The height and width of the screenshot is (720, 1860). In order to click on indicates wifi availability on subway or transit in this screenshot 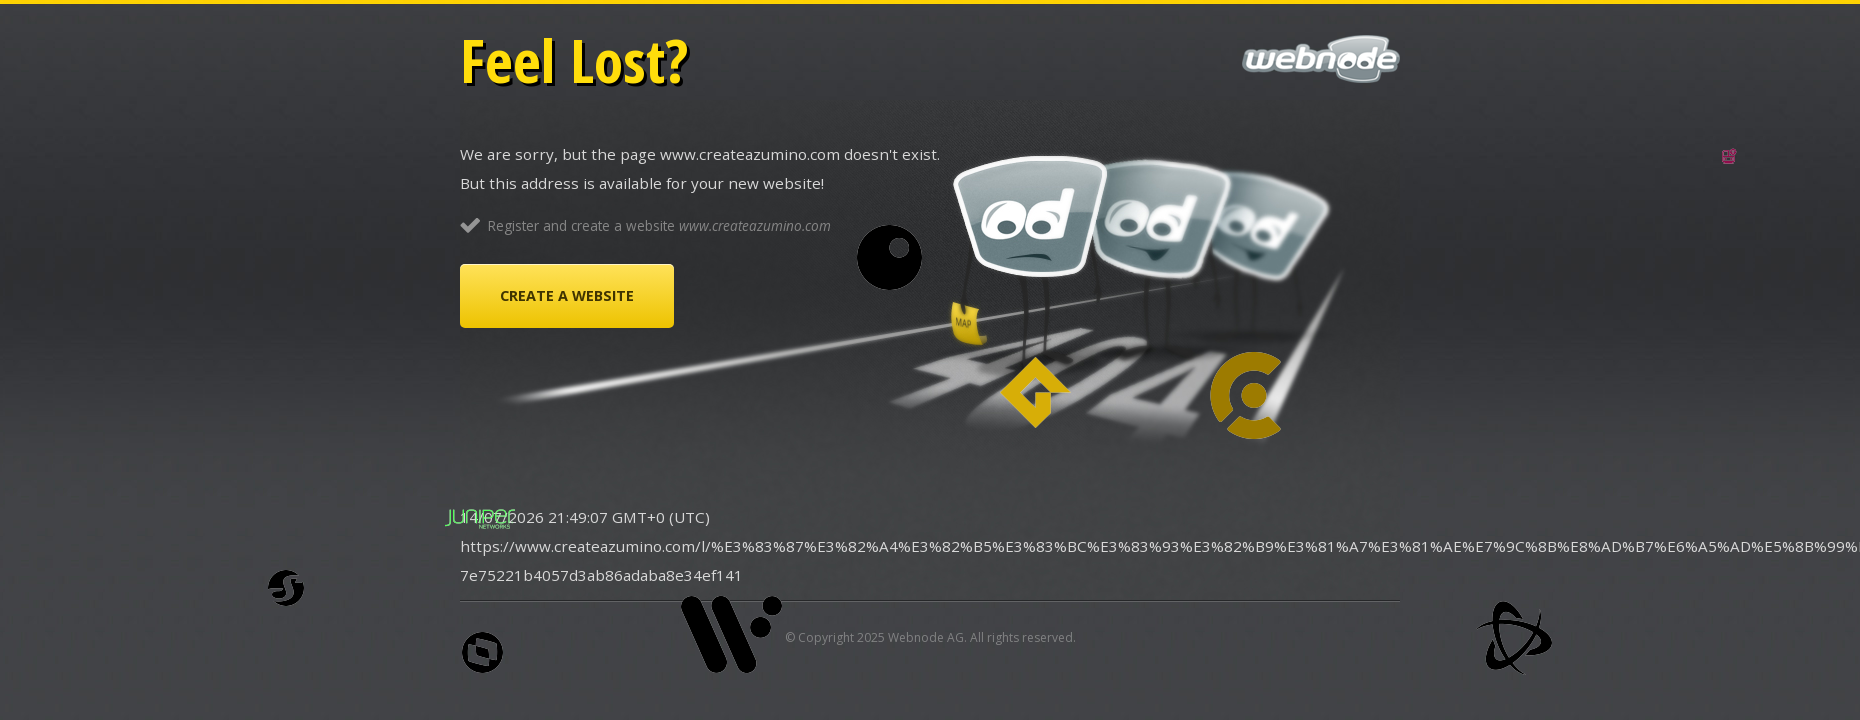, I will do `click(1728, 156)`.